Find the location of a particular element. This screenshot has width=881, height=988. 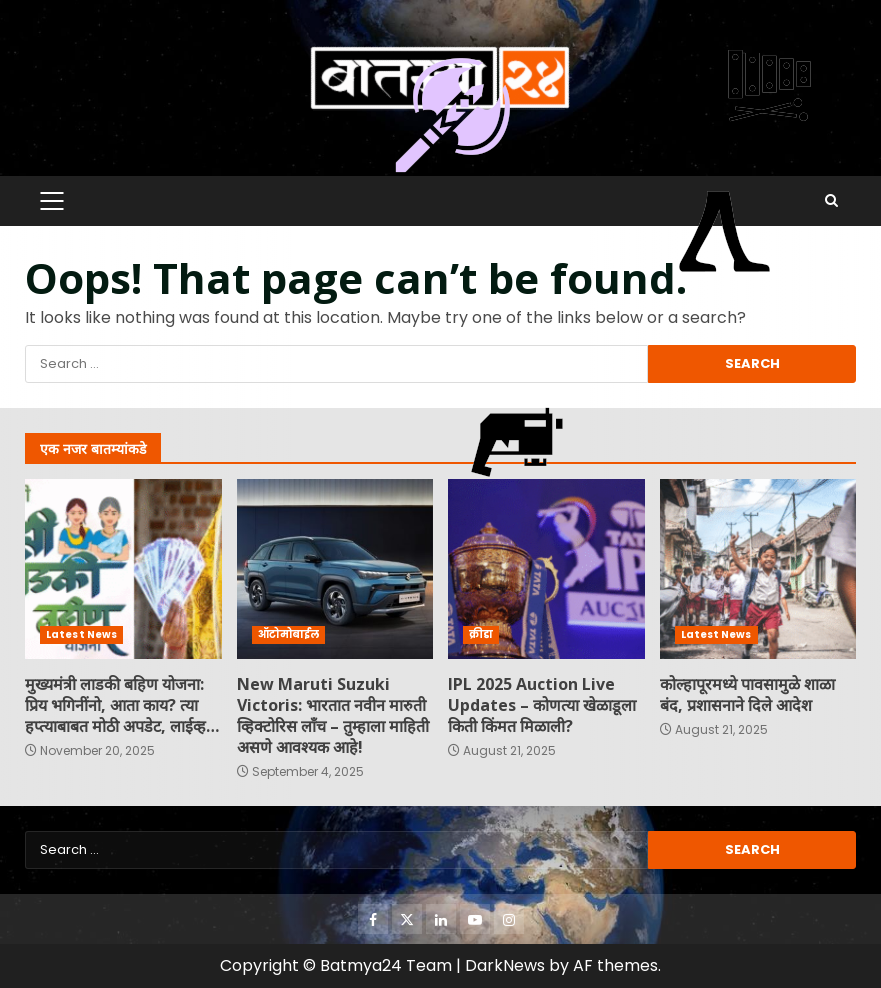

indicates walking or movement action is located at coordinates (724, 231).